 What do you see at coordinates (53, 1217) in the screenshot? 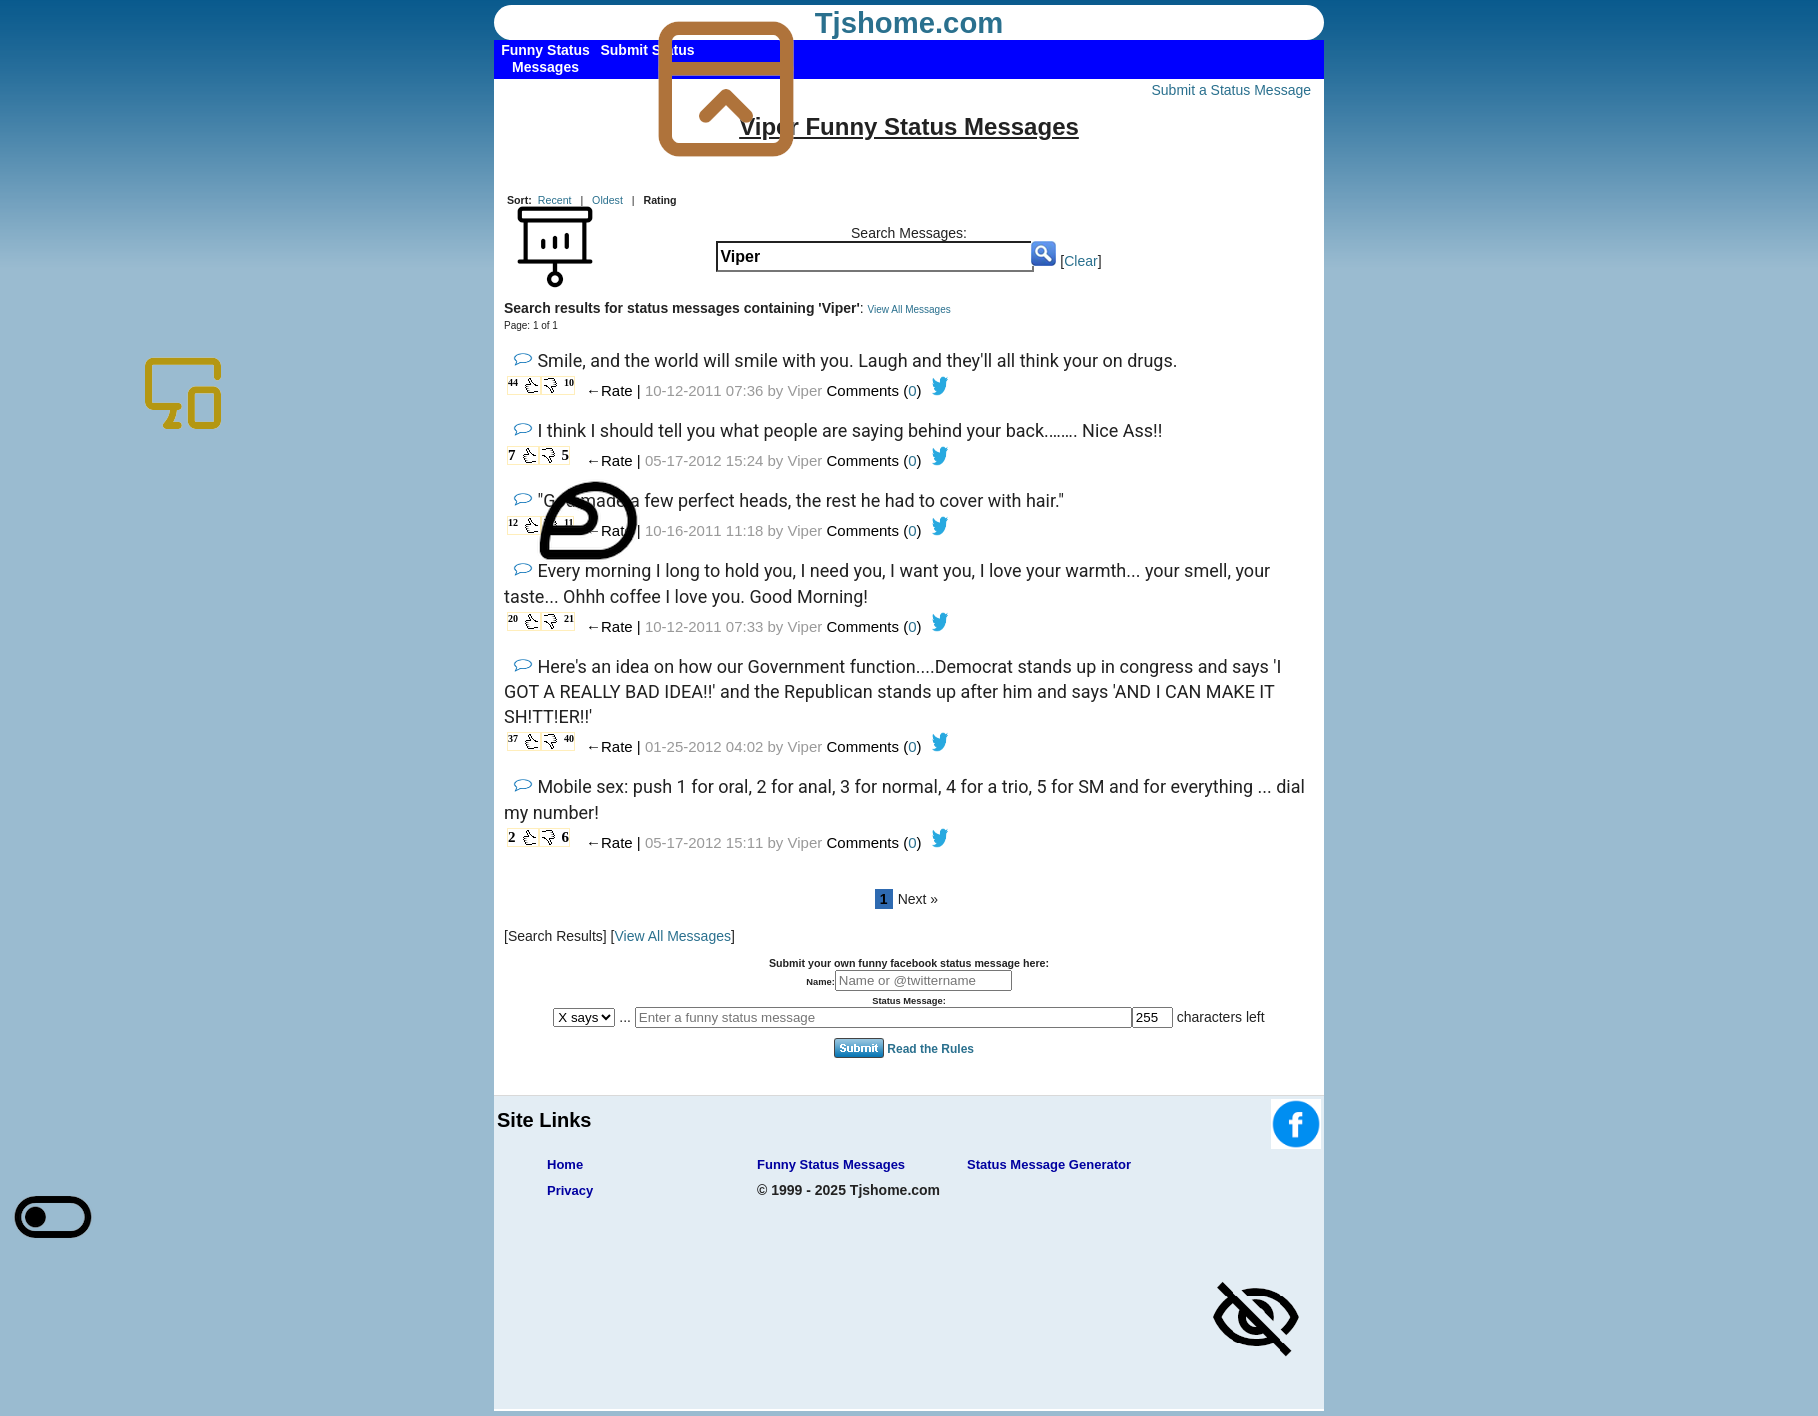
I see `toggle switch in off position` at bounding box center [53, 1217].